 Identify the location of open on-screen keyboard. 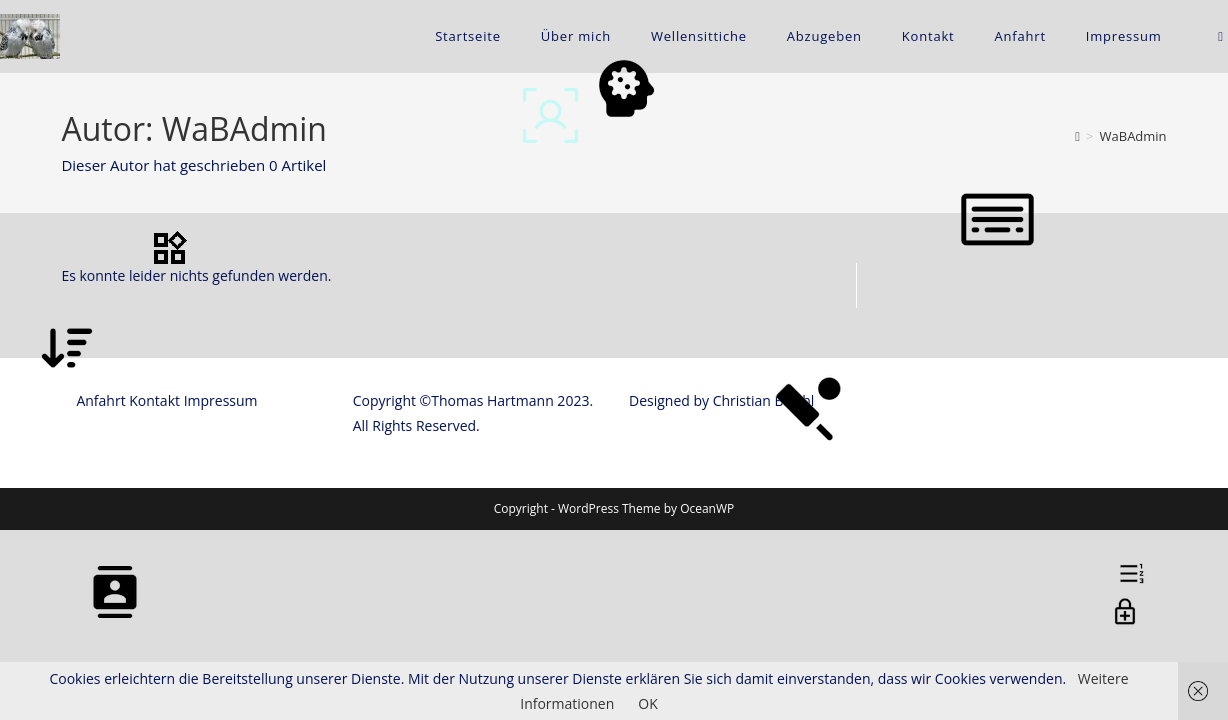
(997, 219).